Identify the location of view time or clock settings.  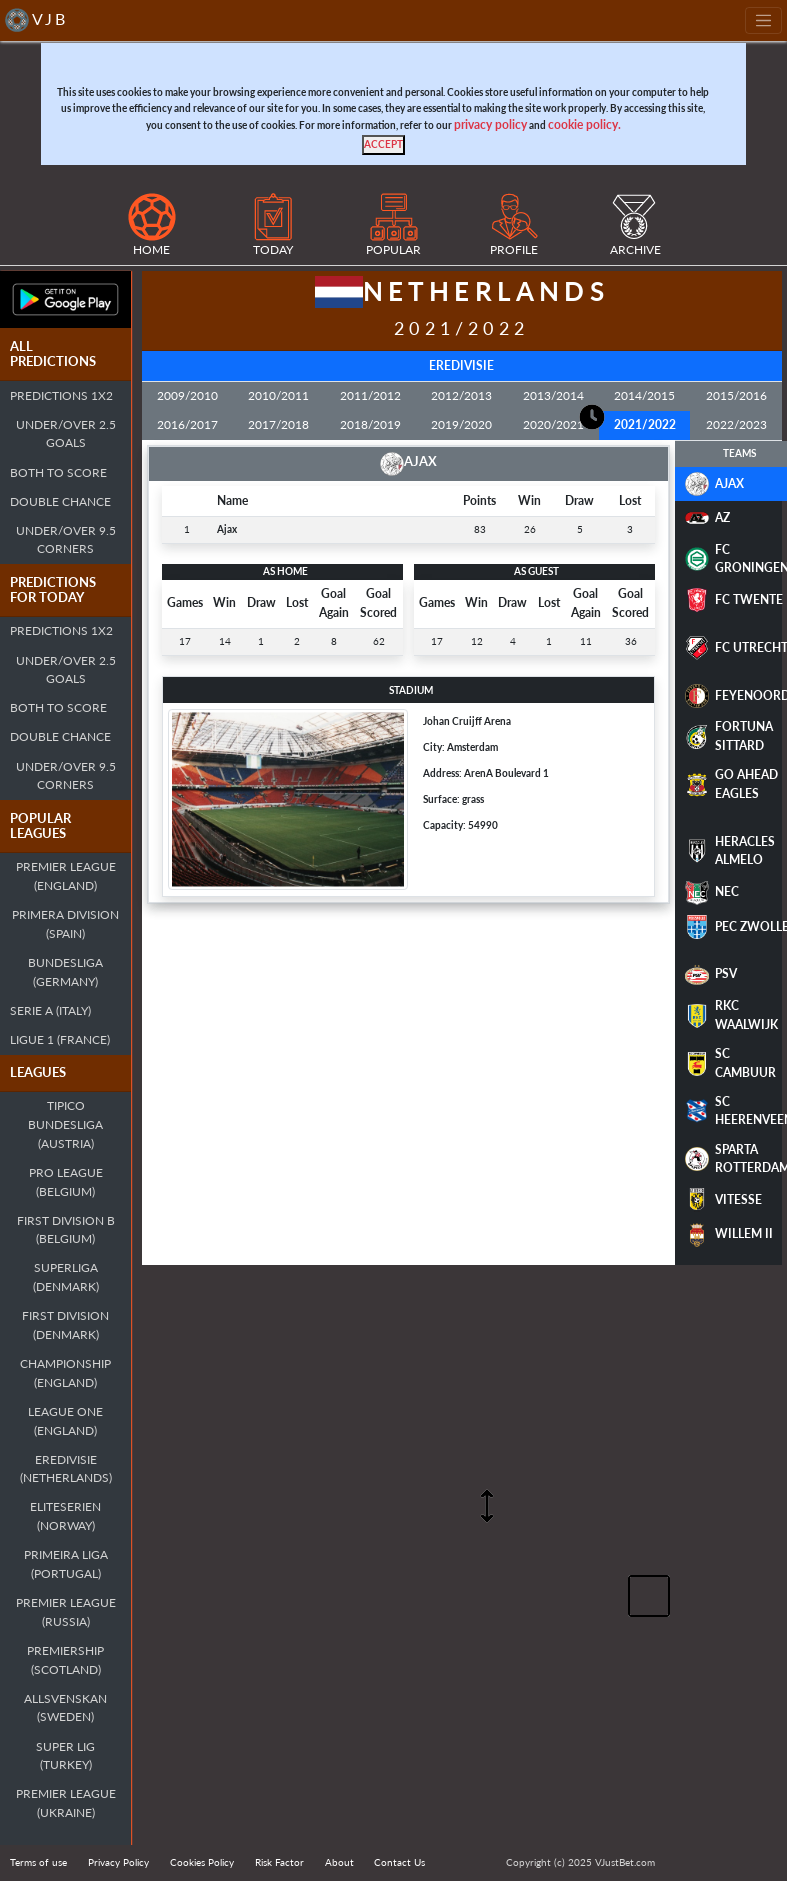
(592, 417).